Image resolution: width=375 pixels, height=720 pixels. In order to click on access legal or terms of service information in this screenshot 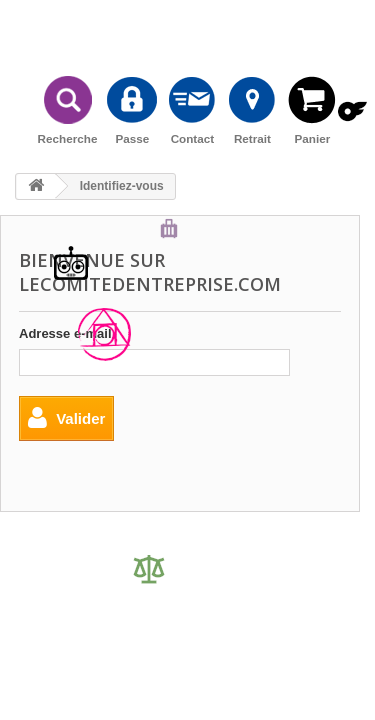, I will do `click(149, 570)`.